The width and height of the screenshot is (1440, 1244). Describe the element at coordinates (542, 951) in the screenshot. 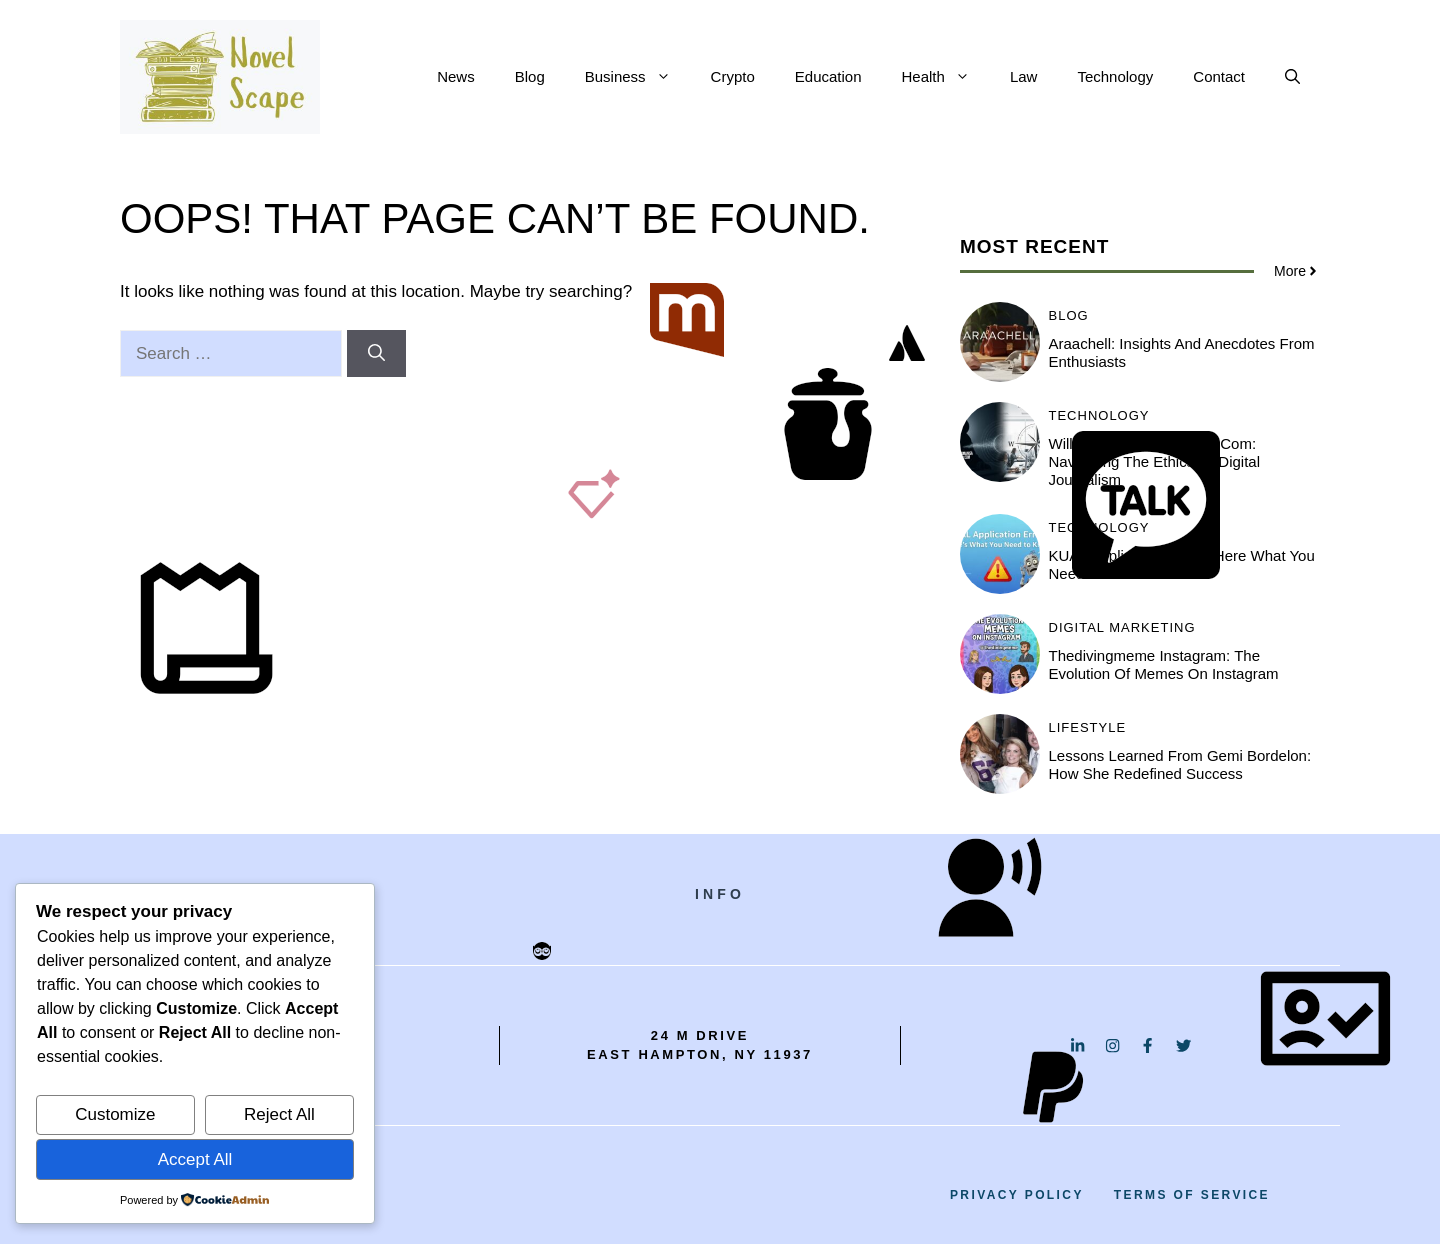

I see `visit ulule crowdfunding platform` at that location.